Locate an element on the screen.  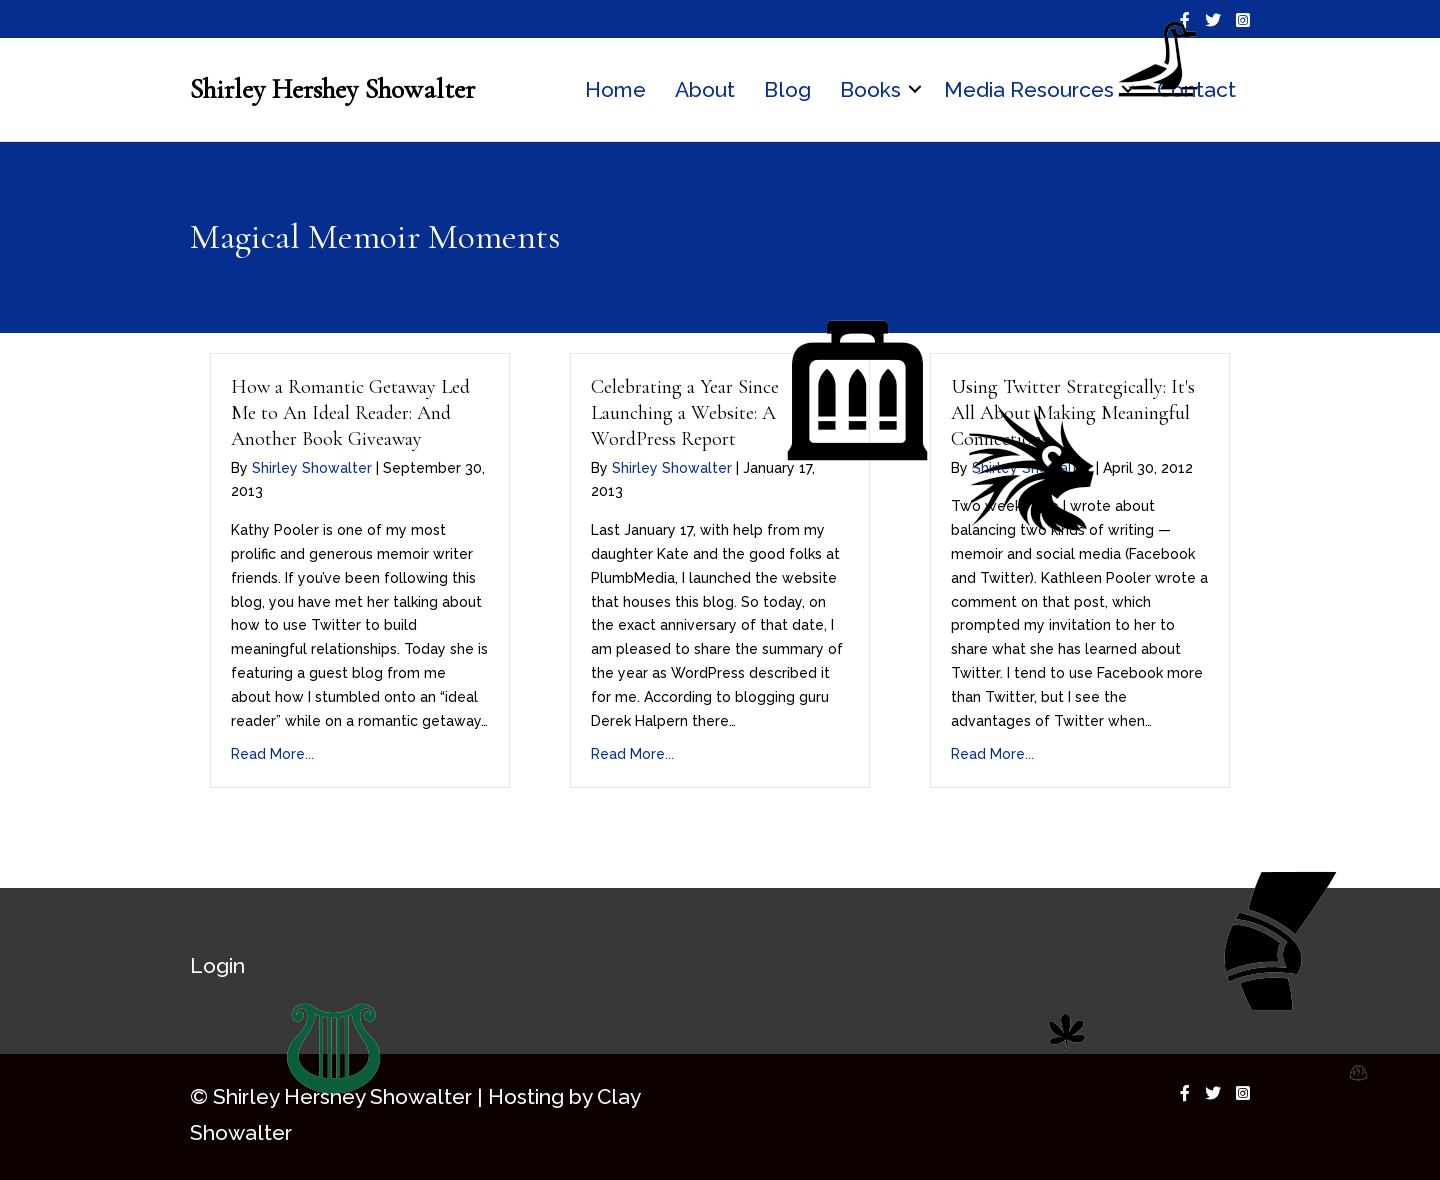
canadian goose character or wildlife element is located at coordinates (1157, 59).